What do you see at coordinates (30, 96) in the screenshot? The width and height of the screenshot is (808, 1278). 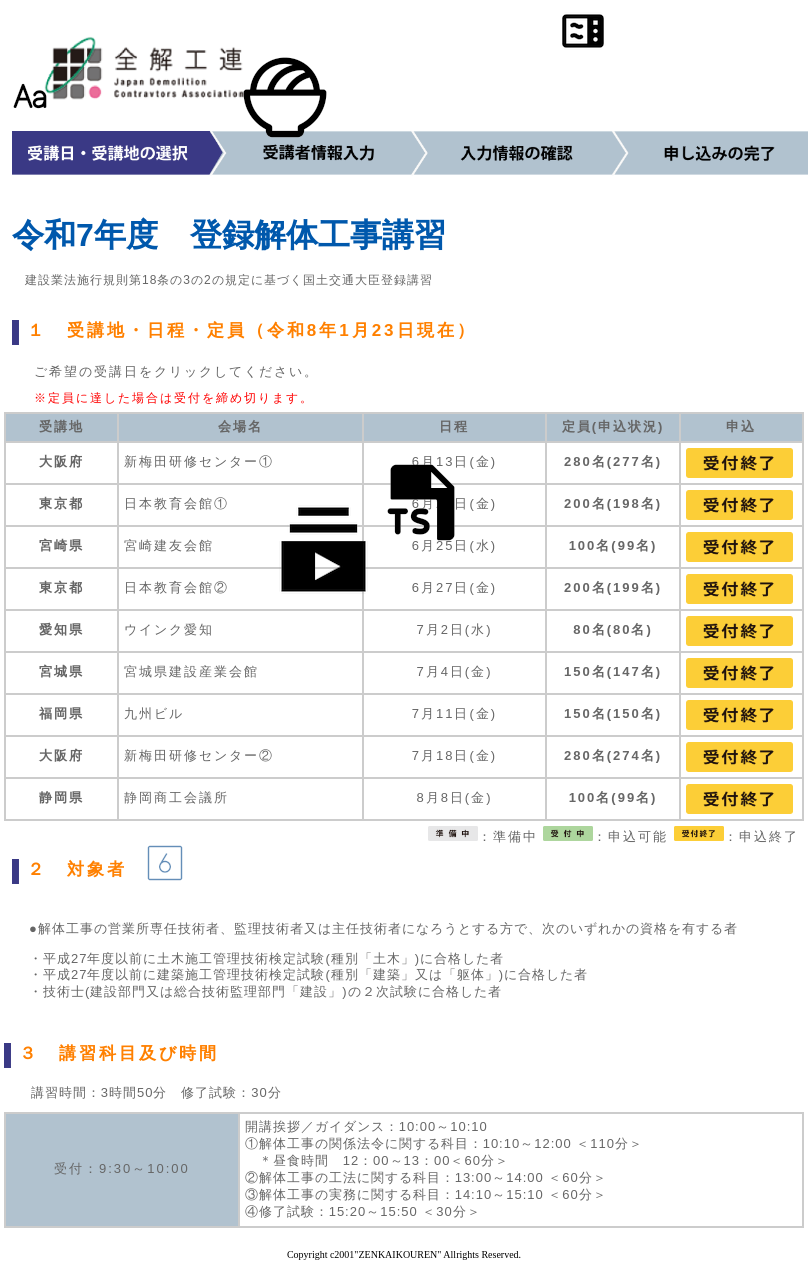 I see `adjust text or font settings` at bounding box center [30, 96].